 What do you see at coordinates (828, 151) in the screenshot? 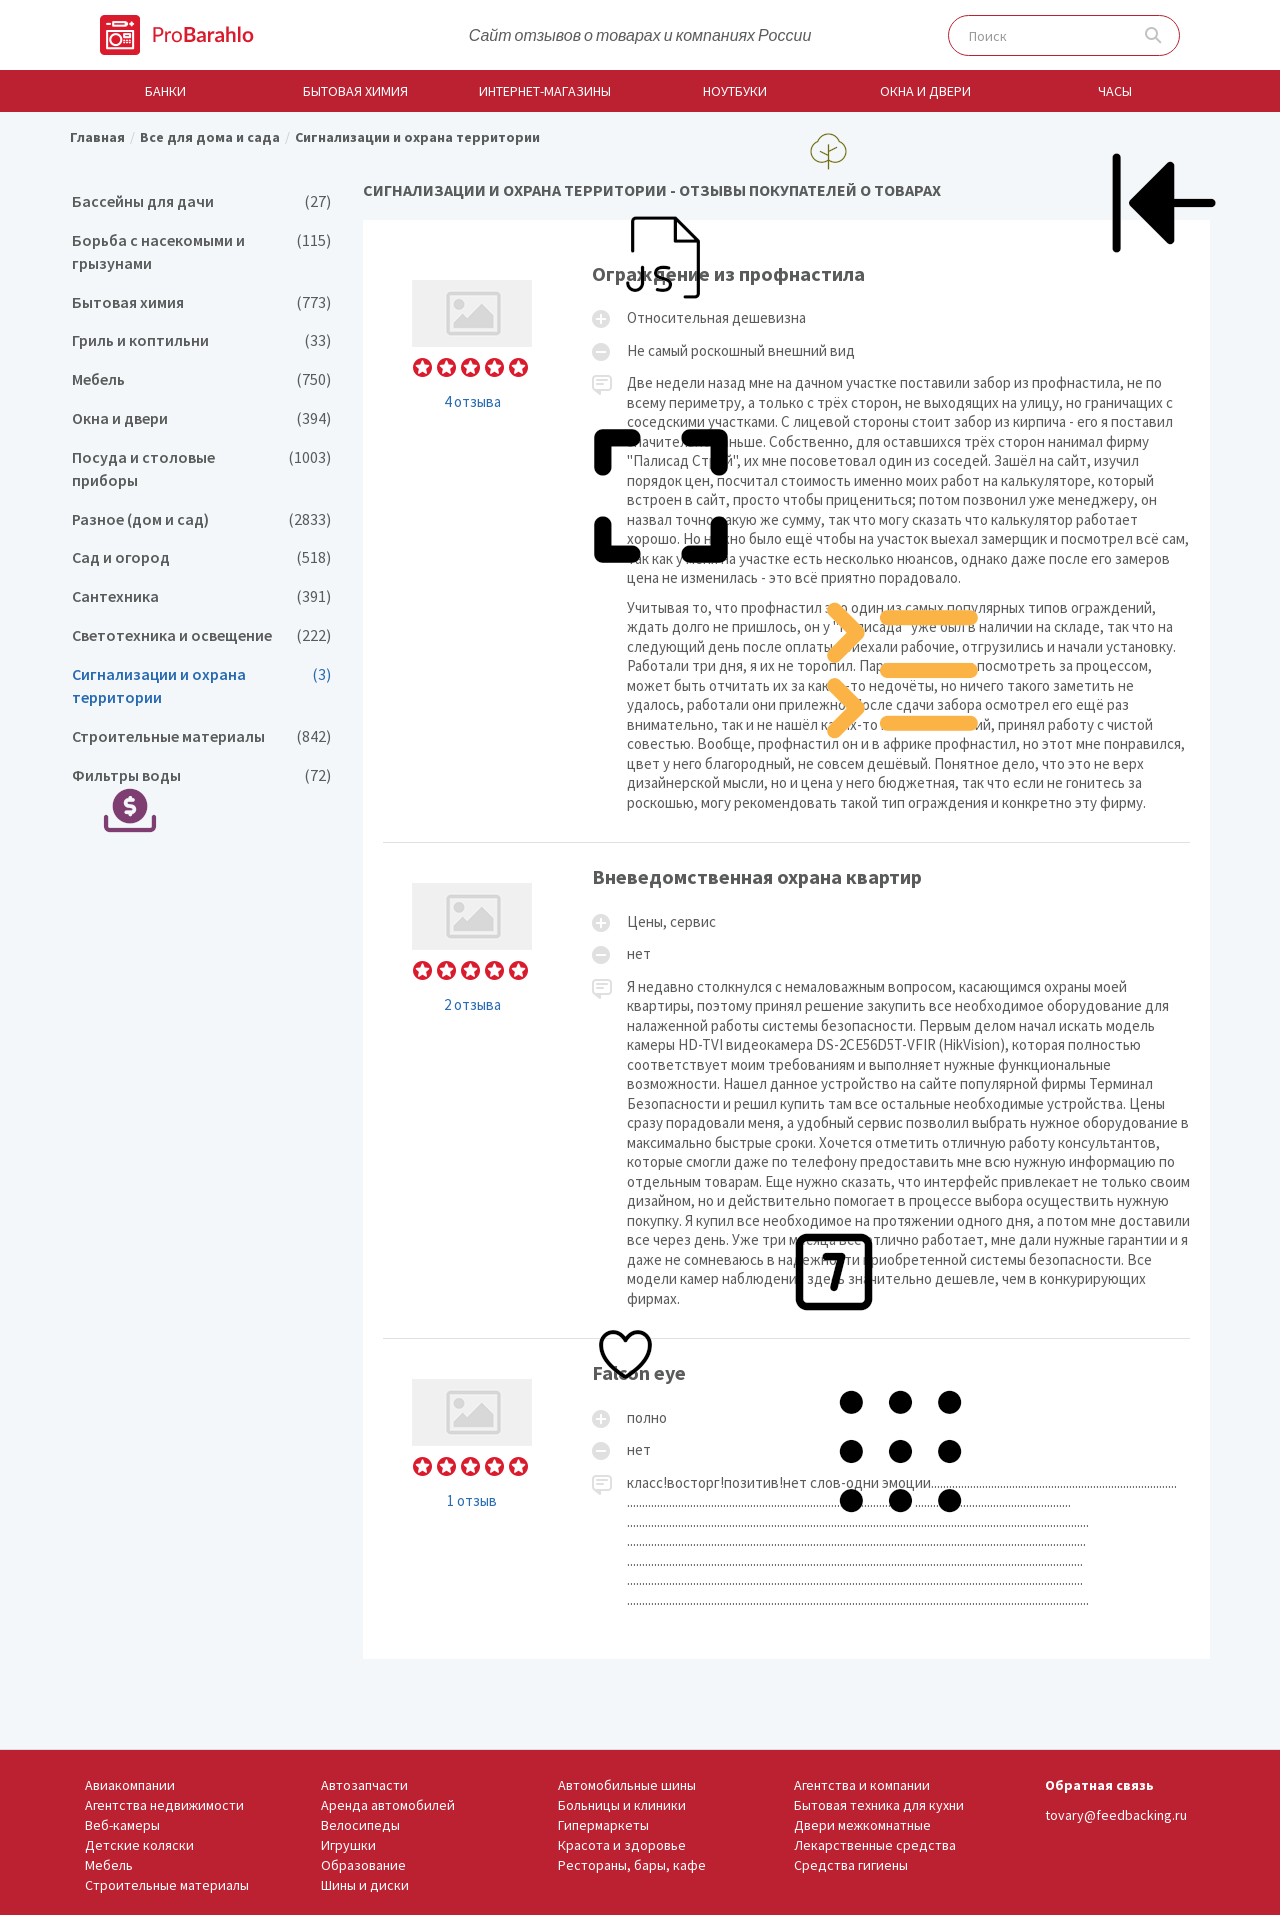
I see `access nature or parks category` at bounding box center [828, 151].